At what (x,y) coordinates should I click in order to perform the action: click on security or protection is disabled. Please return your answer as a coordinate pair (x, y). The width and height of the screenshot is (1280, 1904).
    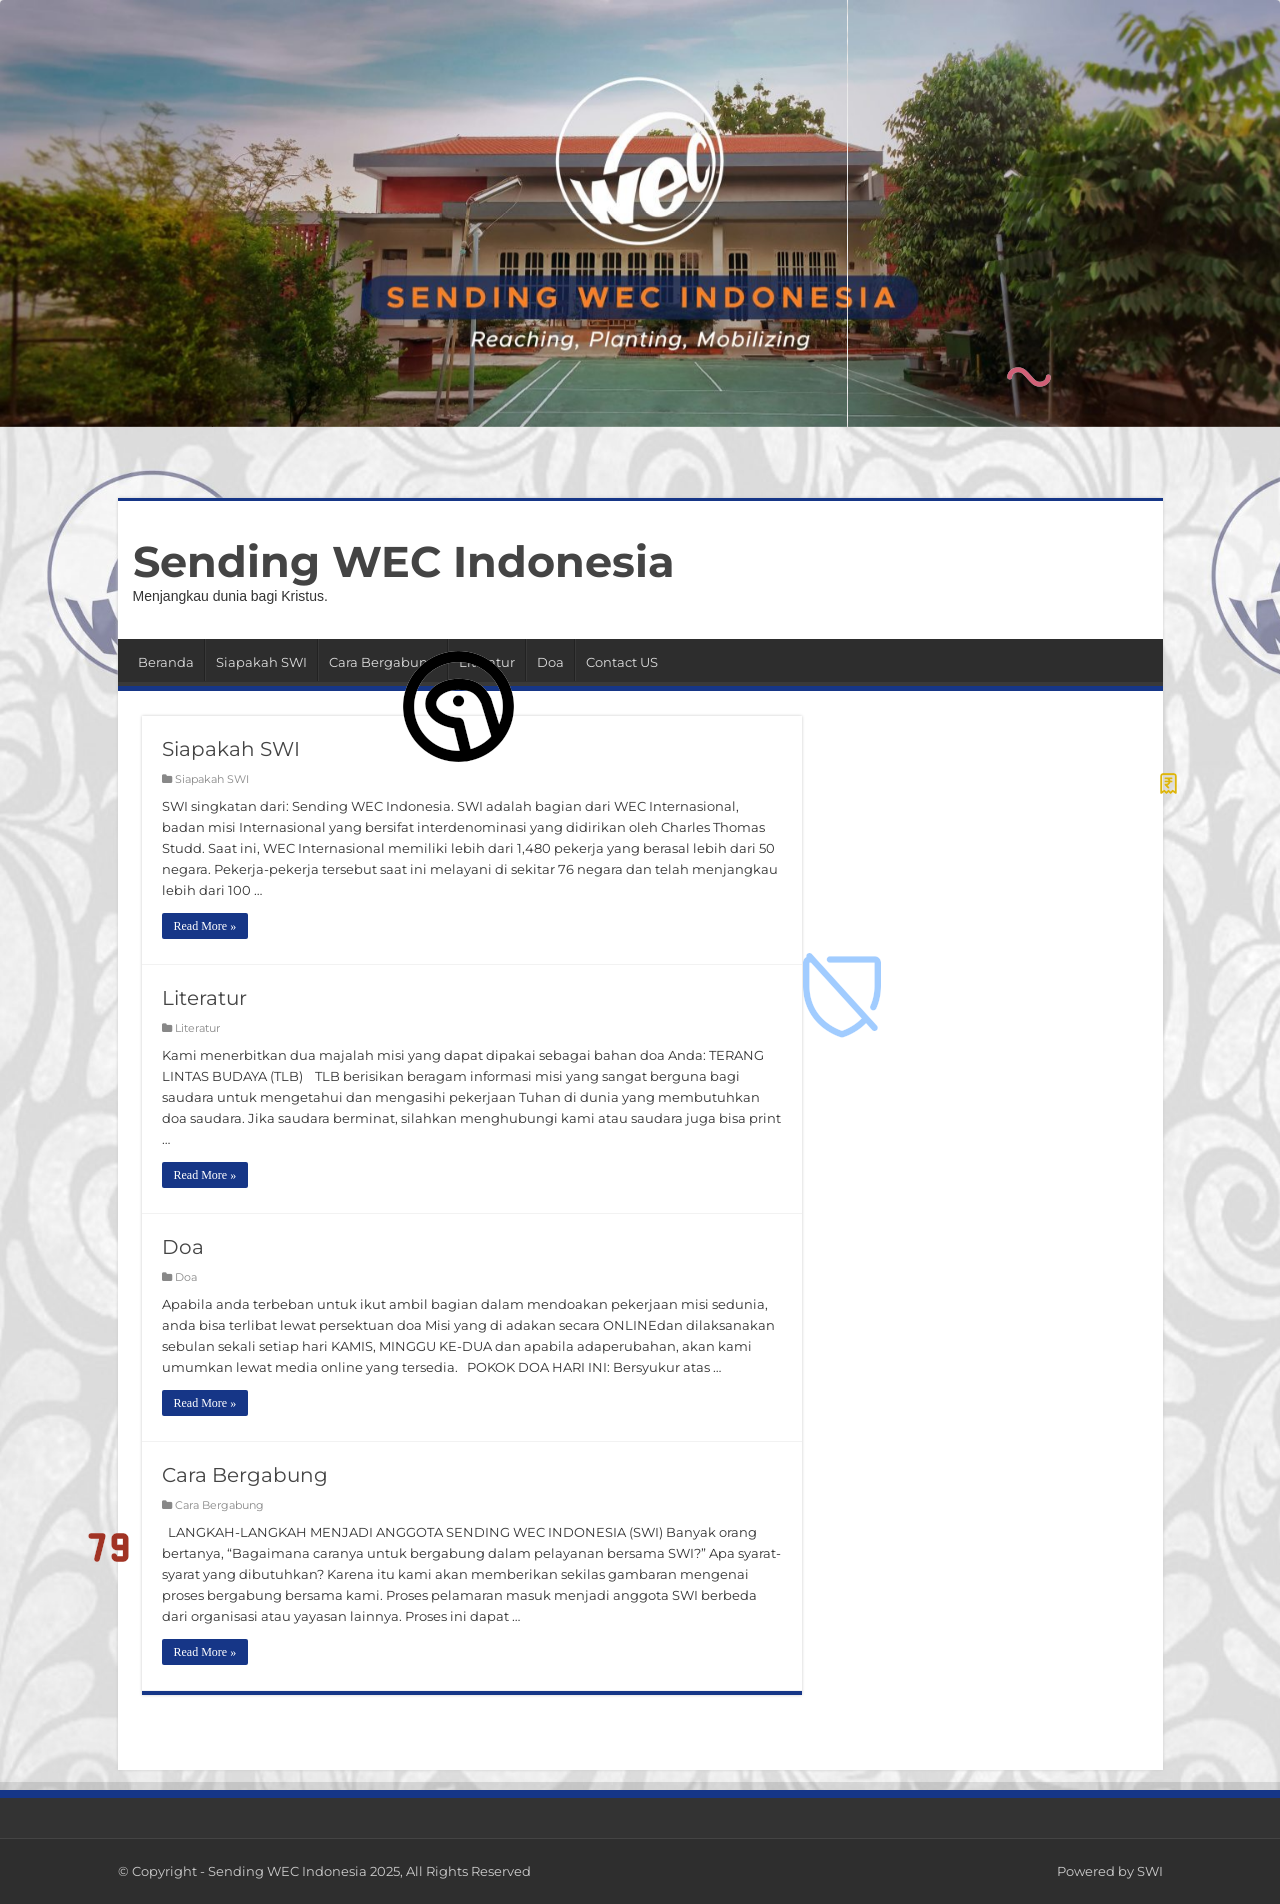
    Looking at the image, I should click on (842, 992).